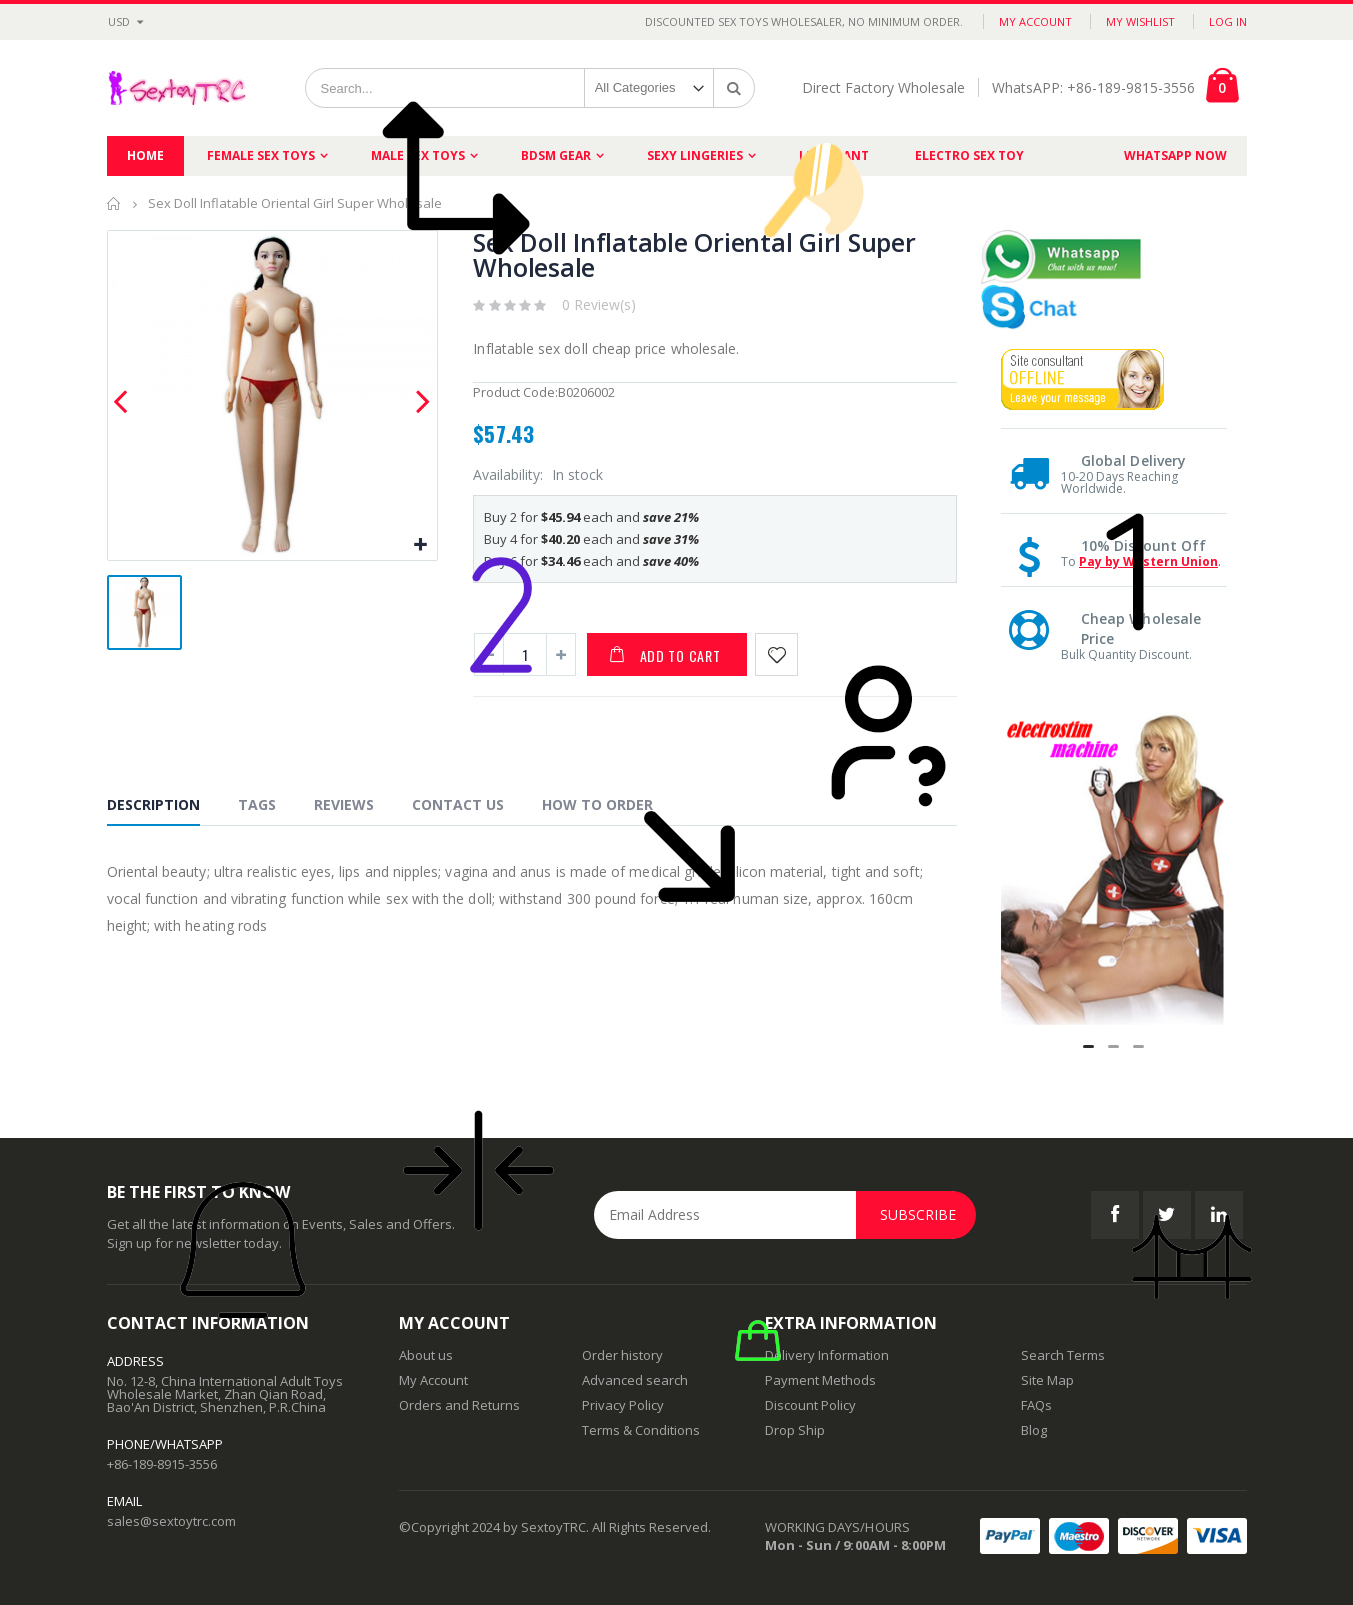 This screenshot has height=1605, width=1353. I want to click on view your shopping bag, so click(758, 1343).